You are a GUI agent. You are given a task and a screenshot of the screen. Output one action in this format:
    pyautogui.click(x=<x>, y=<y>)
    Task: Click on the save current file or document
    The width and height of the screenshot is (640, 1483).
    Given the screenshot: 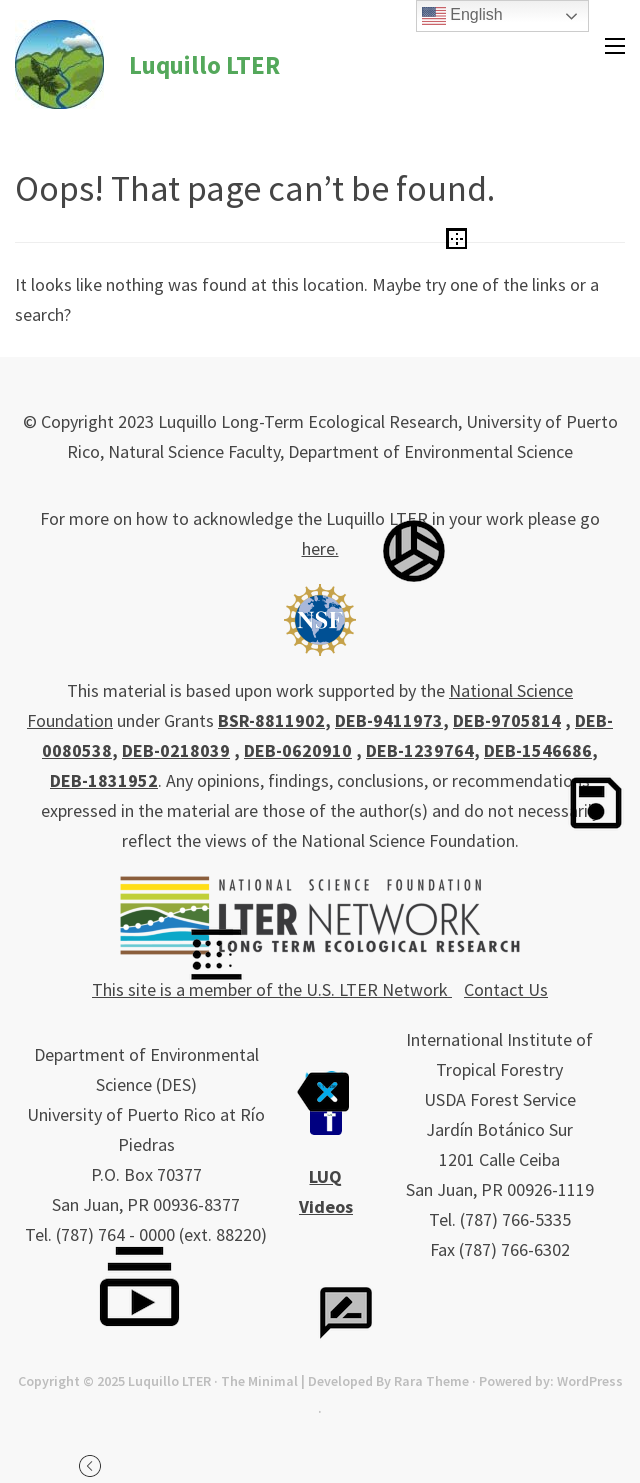 What is the action you would take?
    pyautogui.click(x=596, y=803)
    